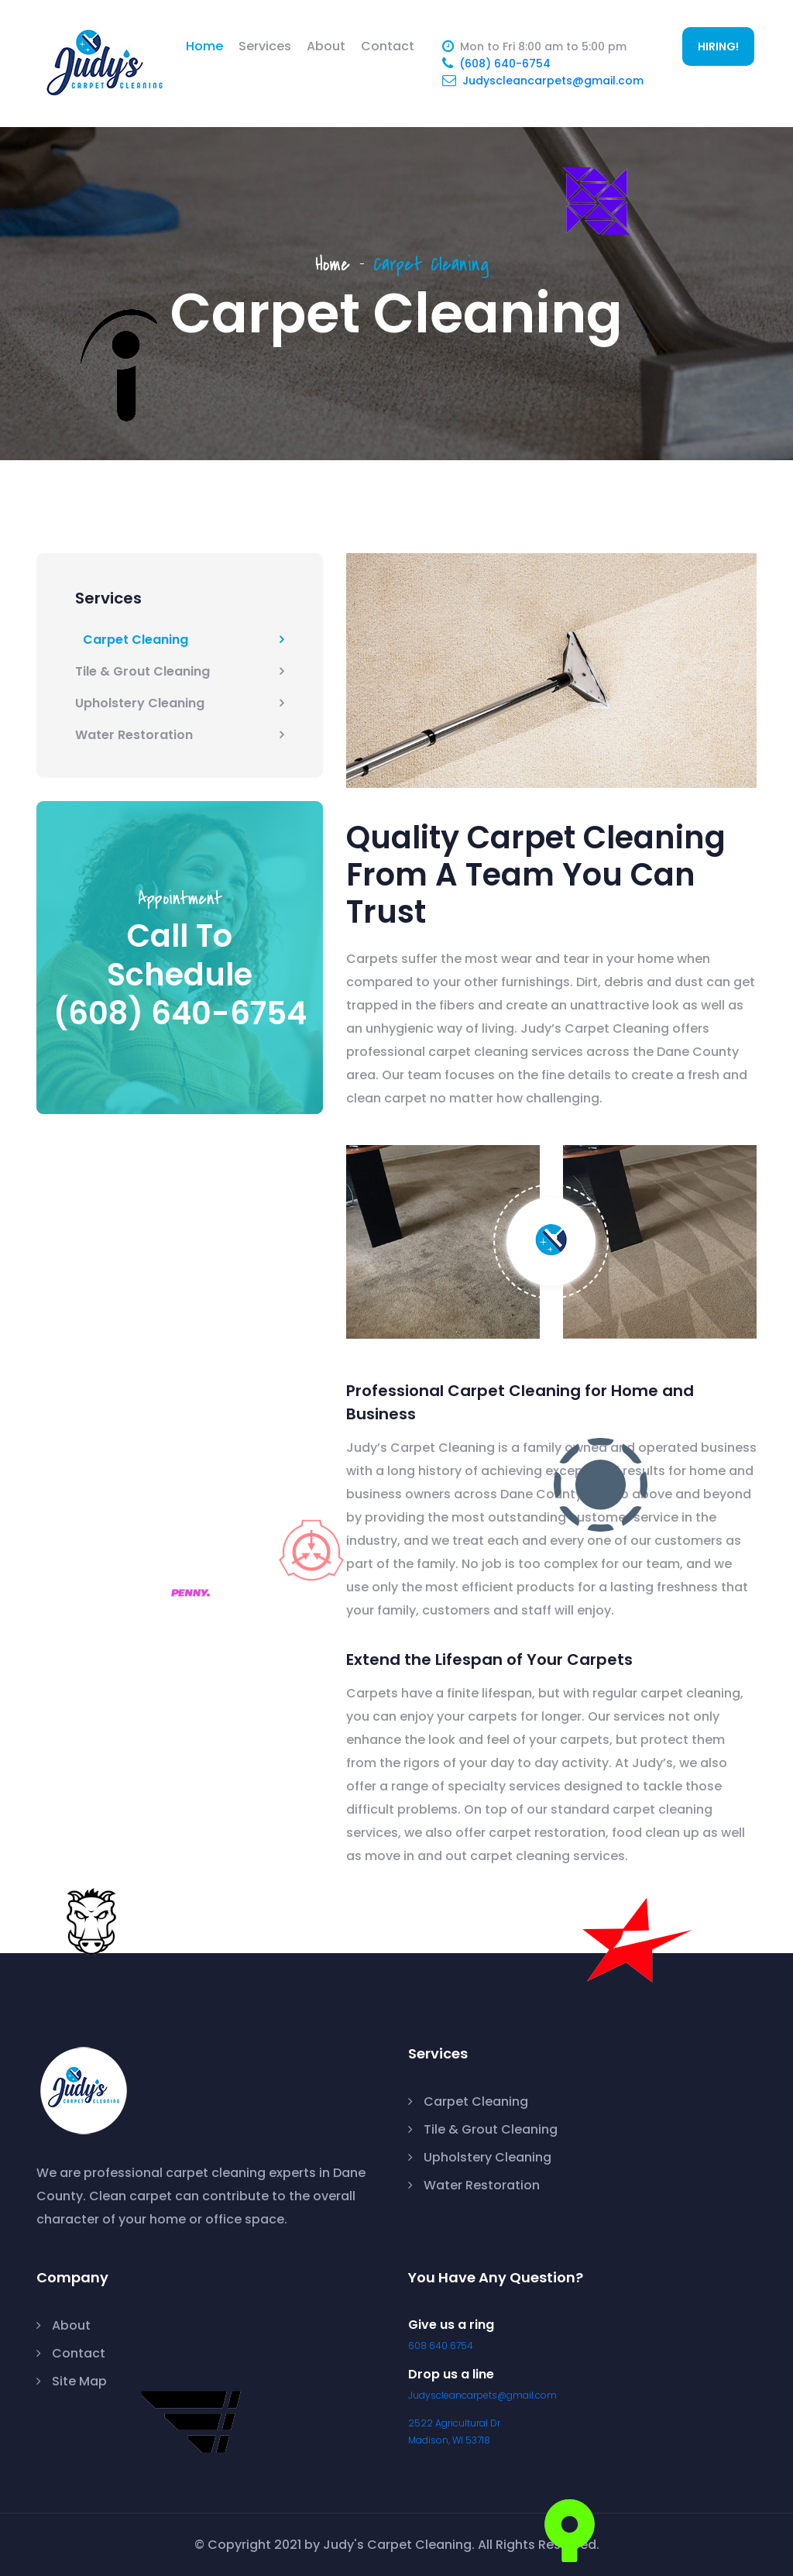 The image size is (793, 2576). Describe the element at coordinates (637, 1940) in the screenshot. I see `visit the ESEA gaming platform` at that location.